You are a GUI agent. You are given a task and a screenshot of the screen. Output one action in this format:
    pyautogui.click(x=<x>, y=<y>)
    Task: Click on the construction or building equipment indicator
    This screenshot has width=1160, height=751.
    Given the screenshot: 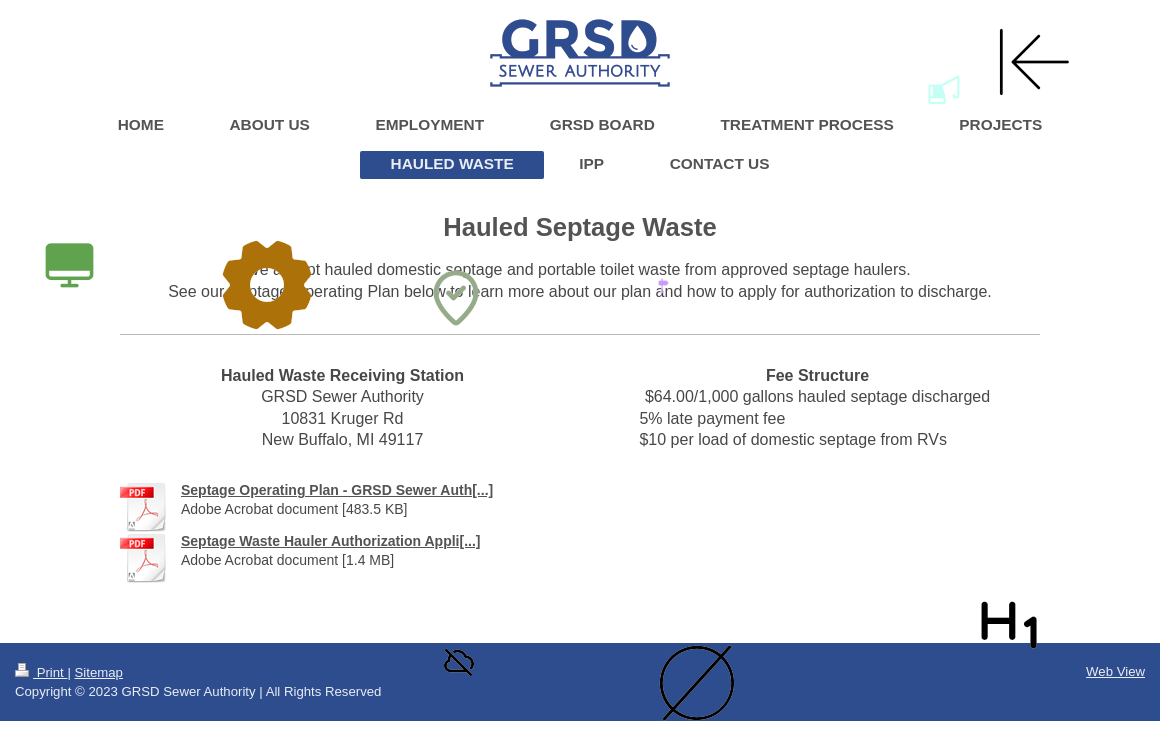 What is the action you would take?
    pyautogui.click(x=944, y=91)
    